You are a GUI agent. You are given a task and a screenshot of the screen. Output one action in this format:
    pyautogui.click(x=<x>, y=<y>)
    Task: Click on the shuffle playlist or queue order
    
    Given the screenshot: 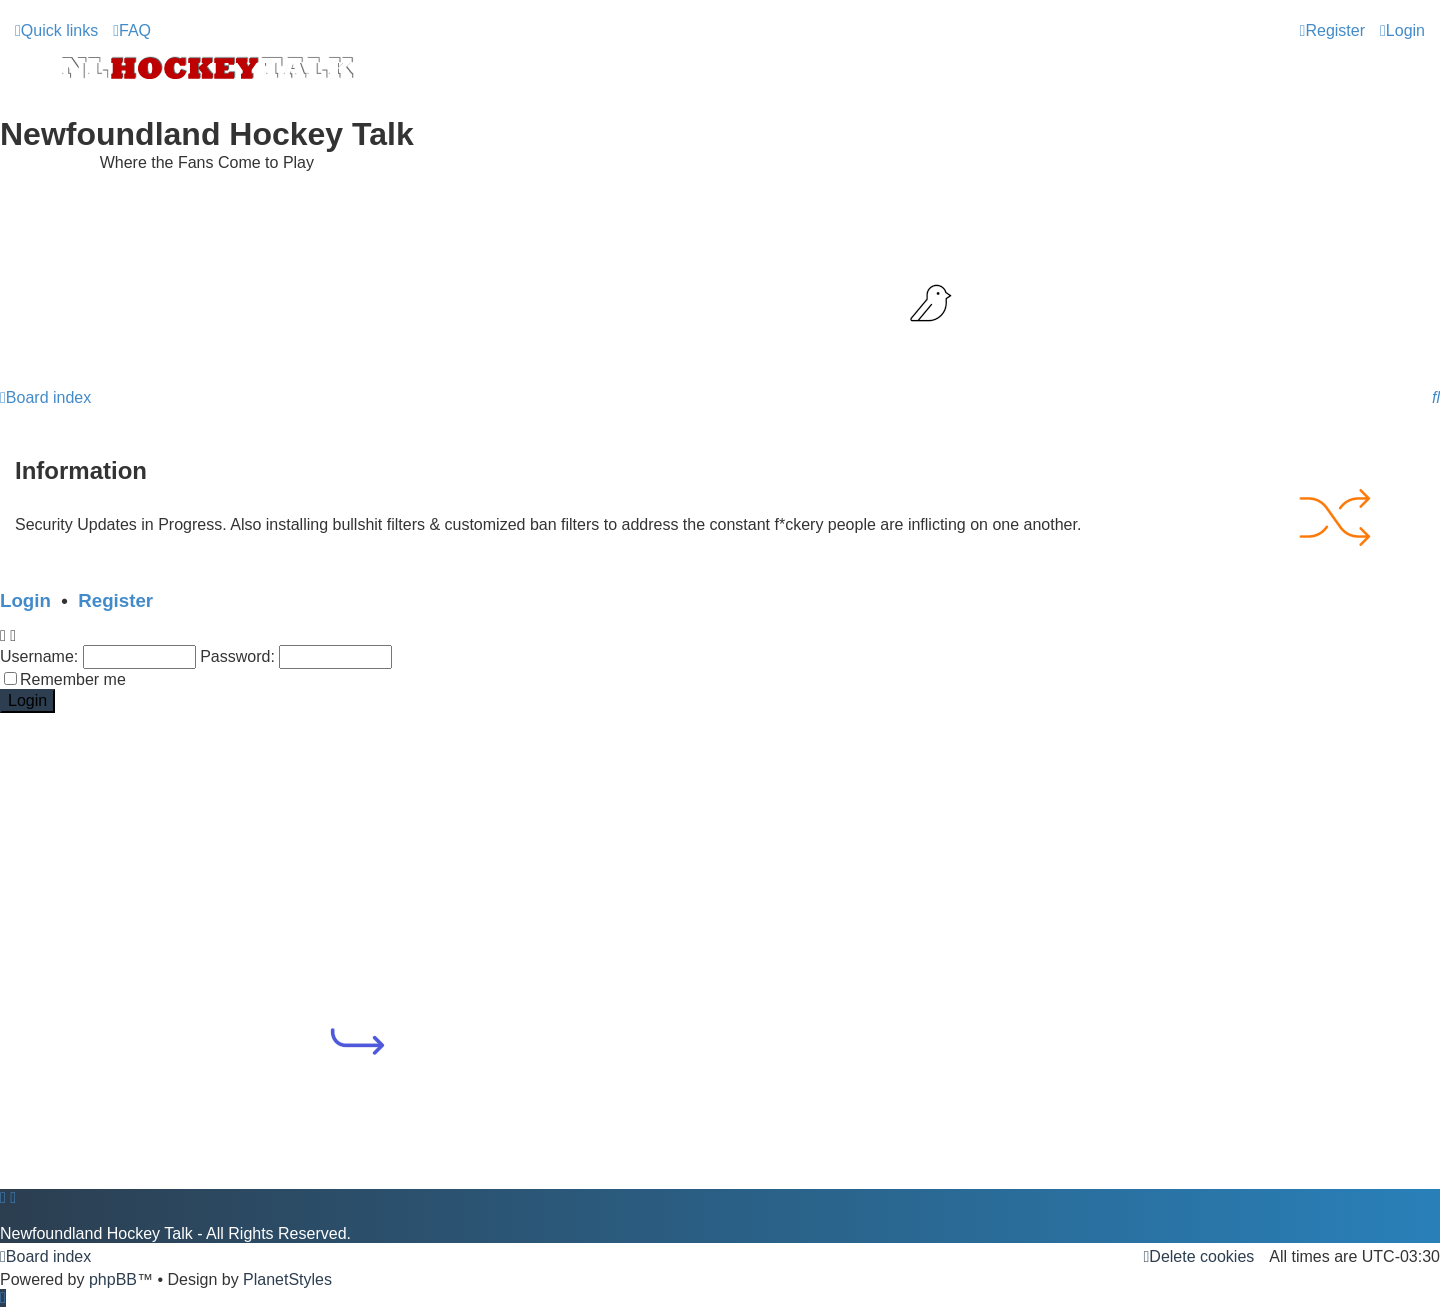 What is the action you would take?
    pyautogui.click(x=1333, y=517)
    